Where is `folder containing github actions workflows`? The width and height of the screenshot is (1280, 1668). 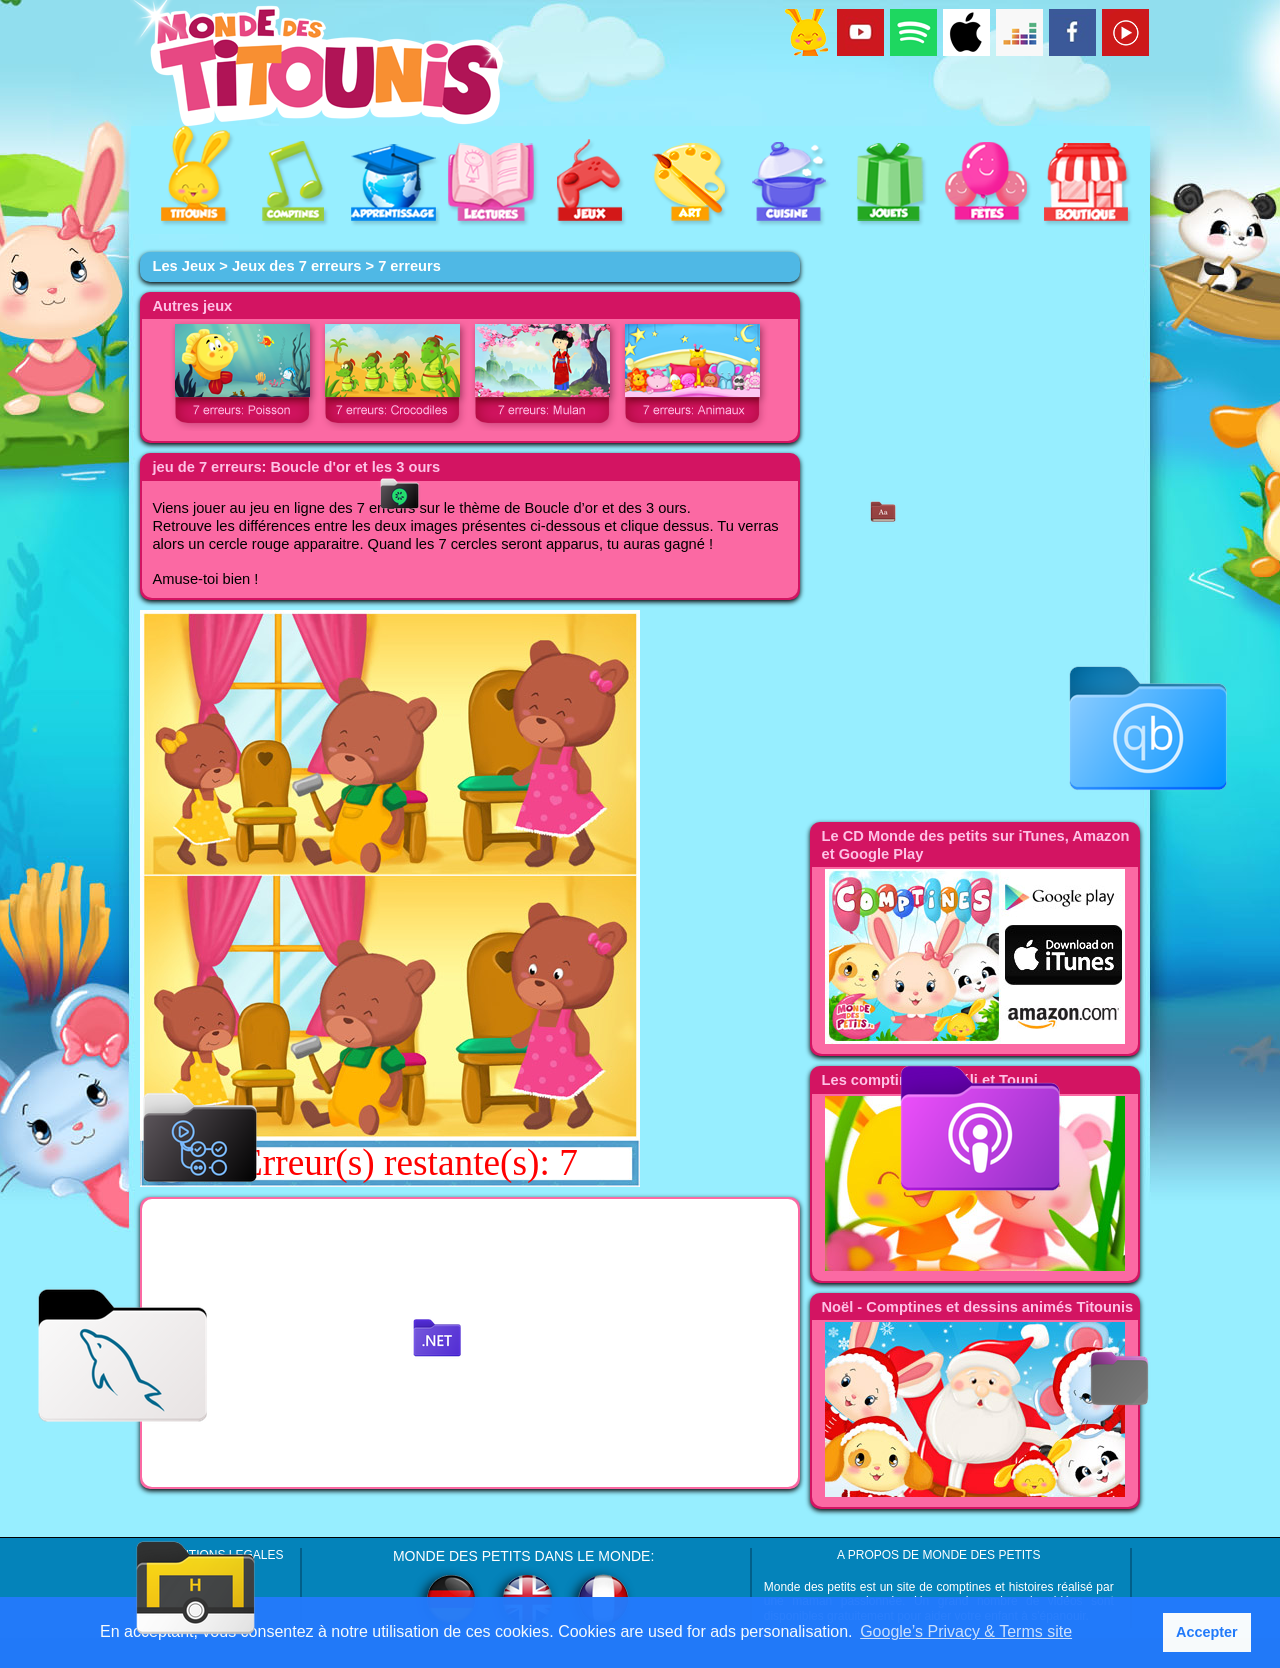 folder containing github actions workflows is located at coordinates (199, 1140).